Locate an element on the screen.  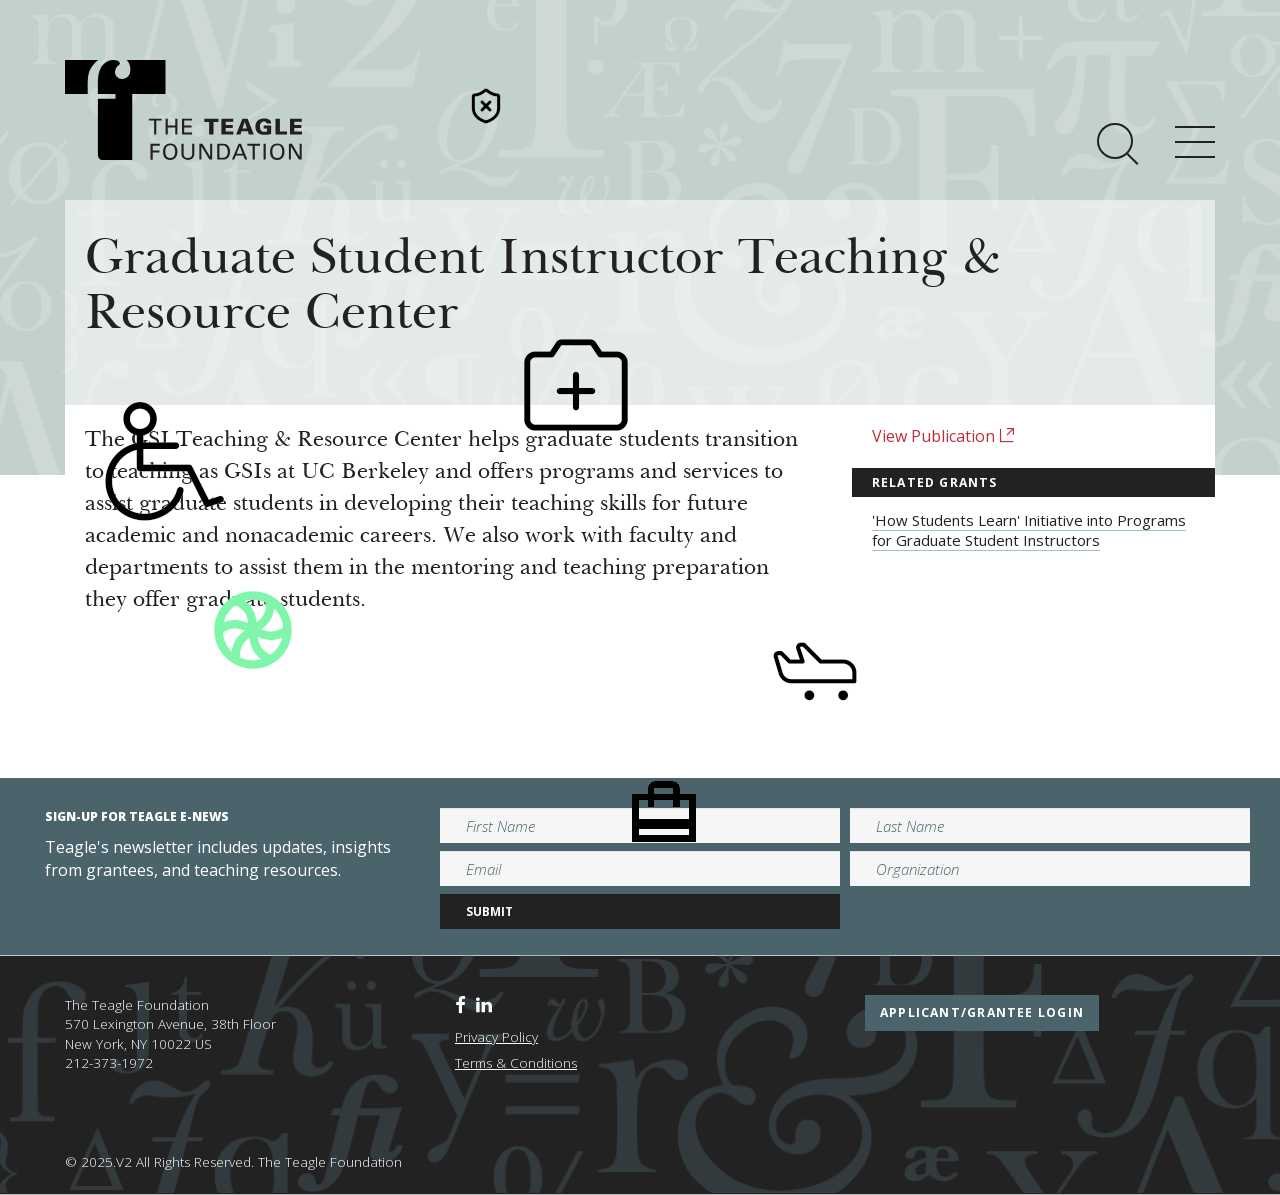
indicates flight is taxiing on runway is located at coordinates (815, 670).